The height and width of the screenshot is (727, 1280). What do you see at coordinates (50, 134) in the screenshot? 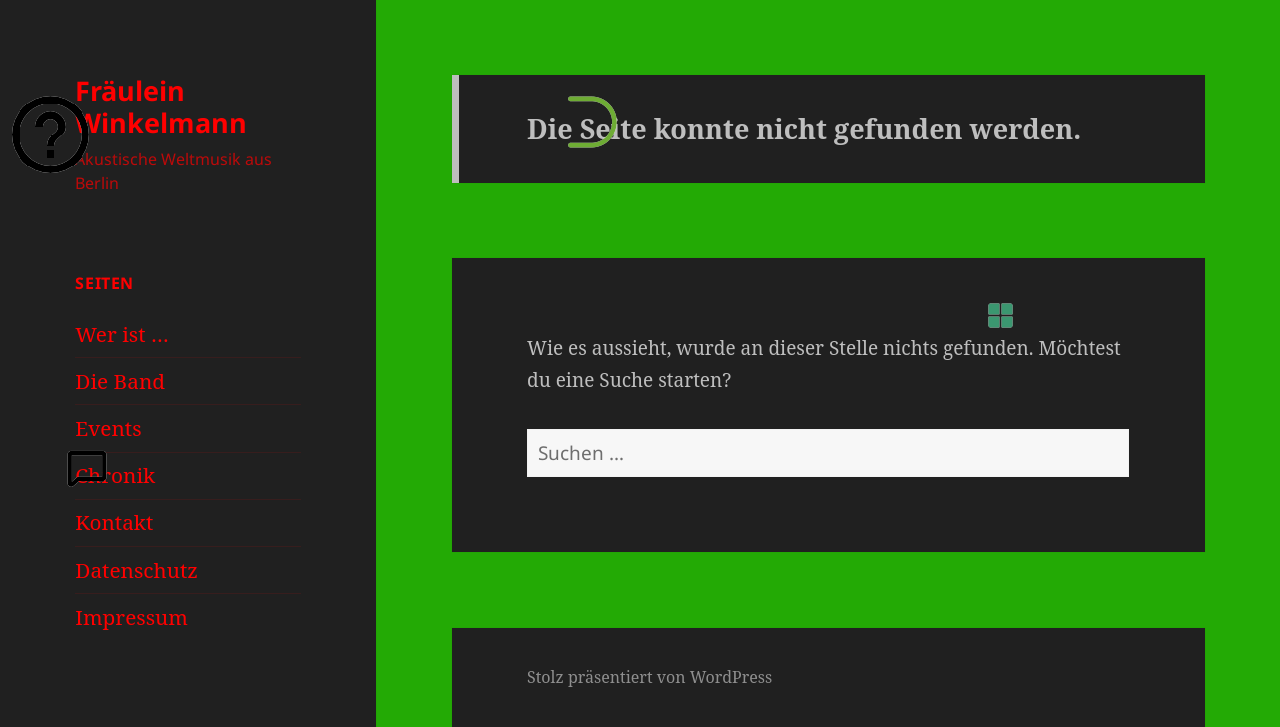
I see `access help or support options` at bounding box center [50, 134].